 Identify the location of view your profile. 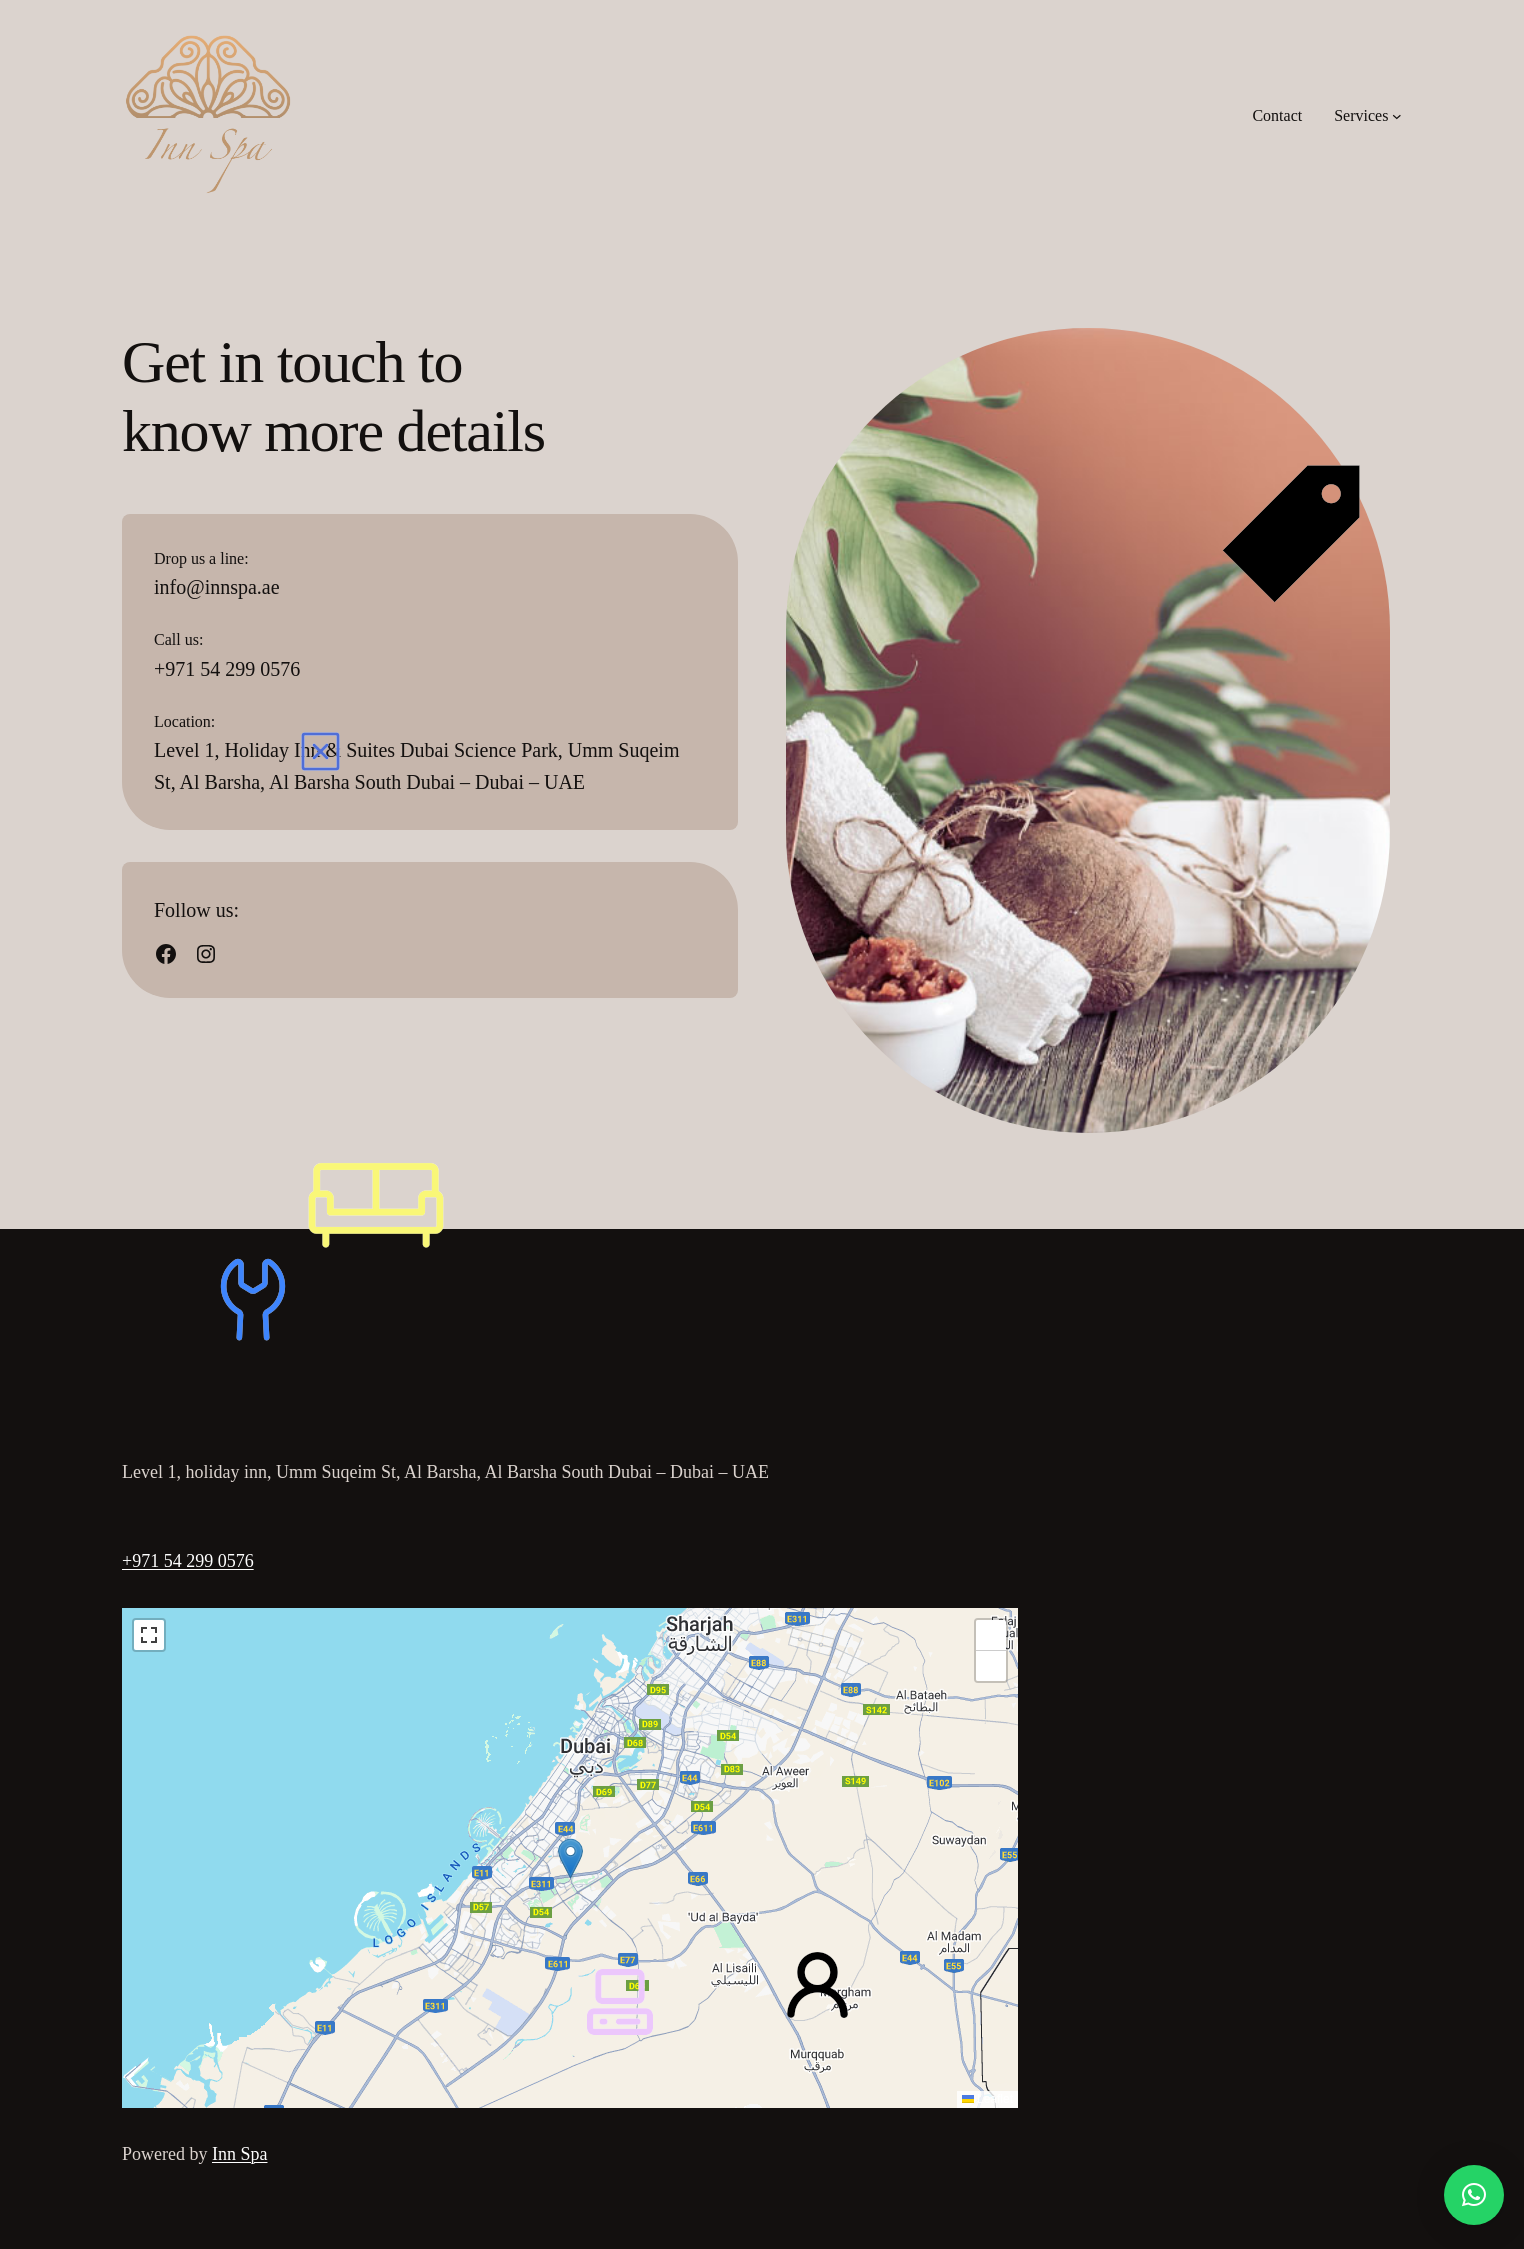
(817, 1987).